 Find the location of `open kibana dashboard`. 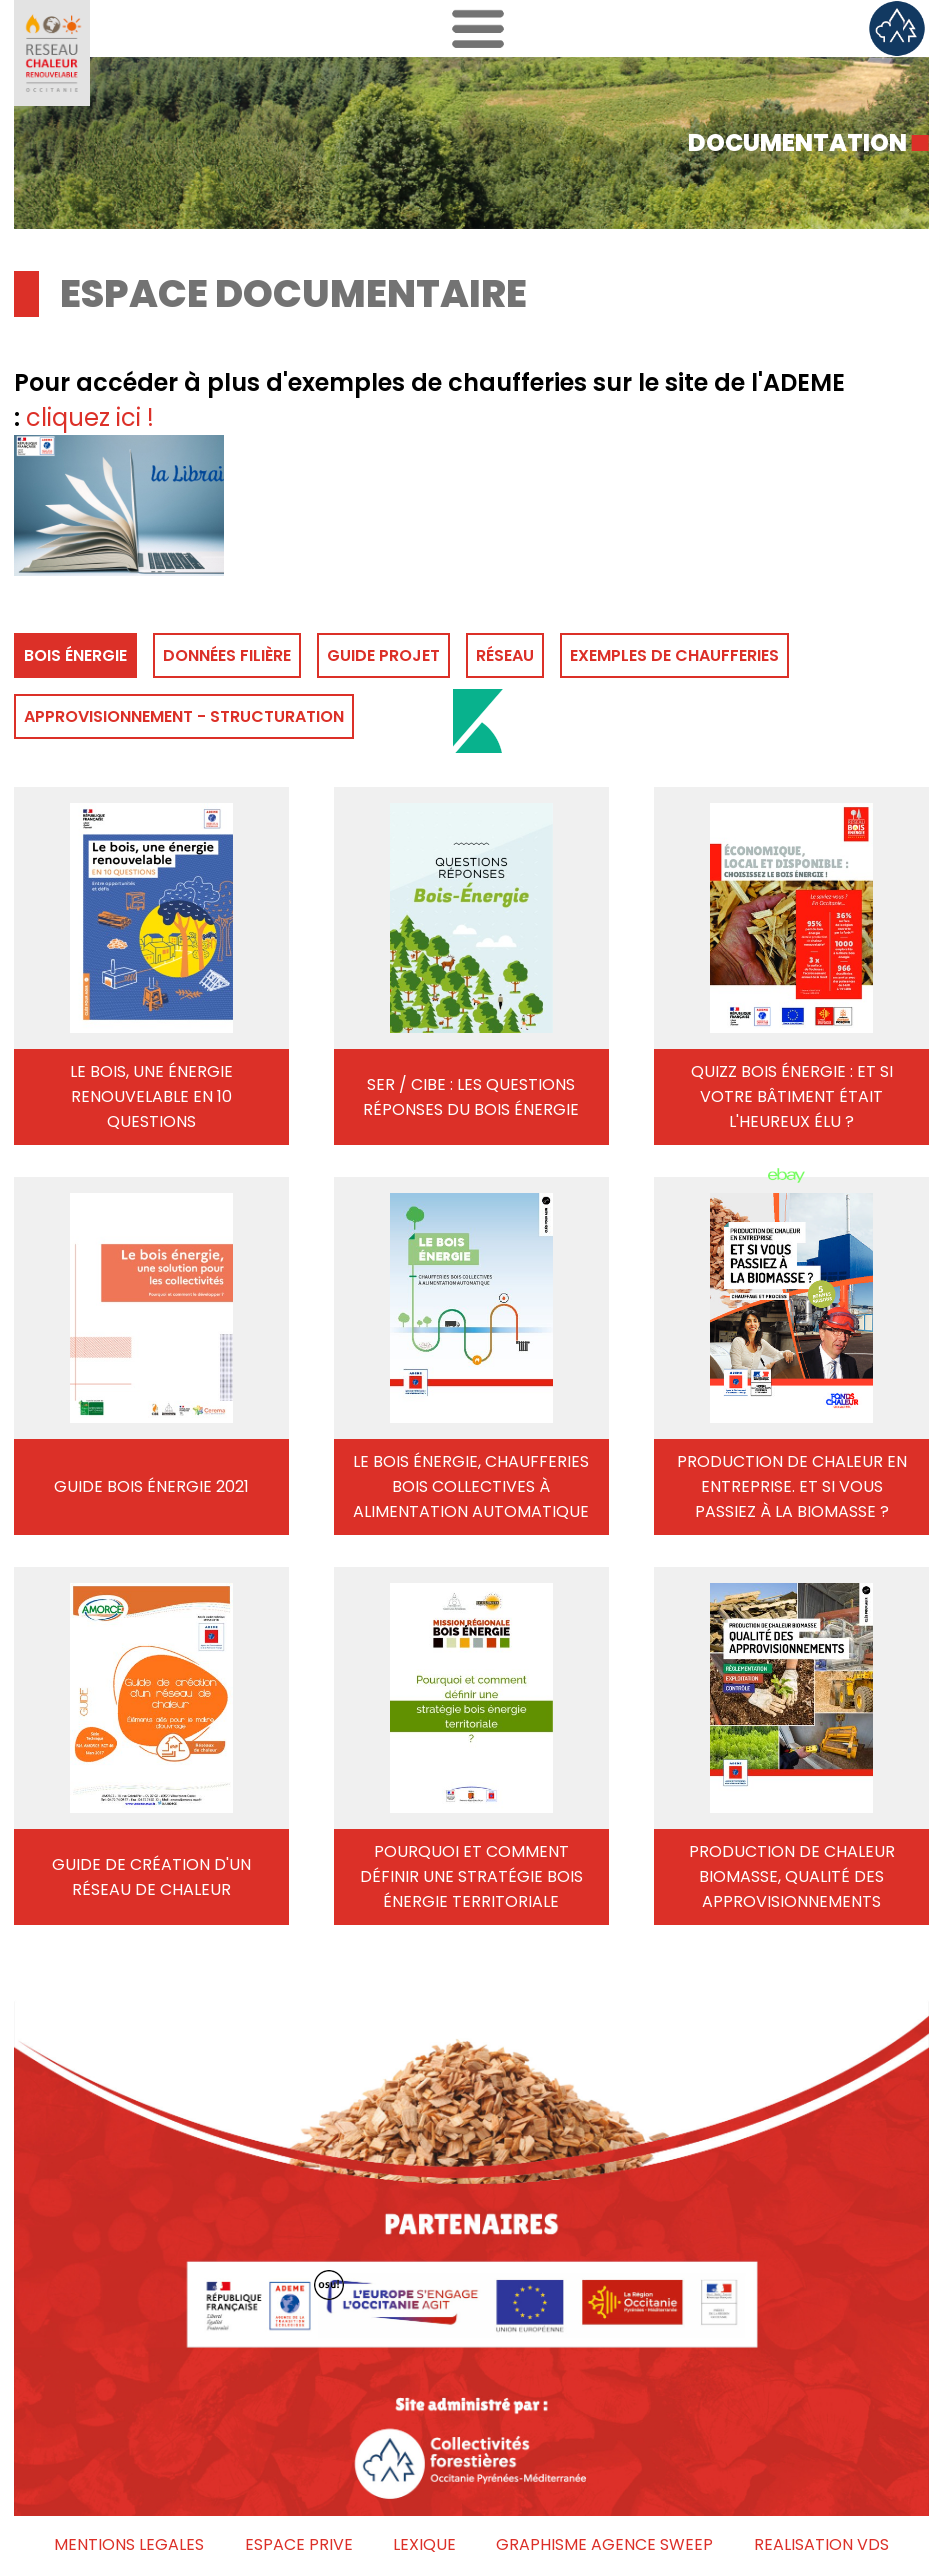

open kibana dashboard is located at coordinates (478, 721).